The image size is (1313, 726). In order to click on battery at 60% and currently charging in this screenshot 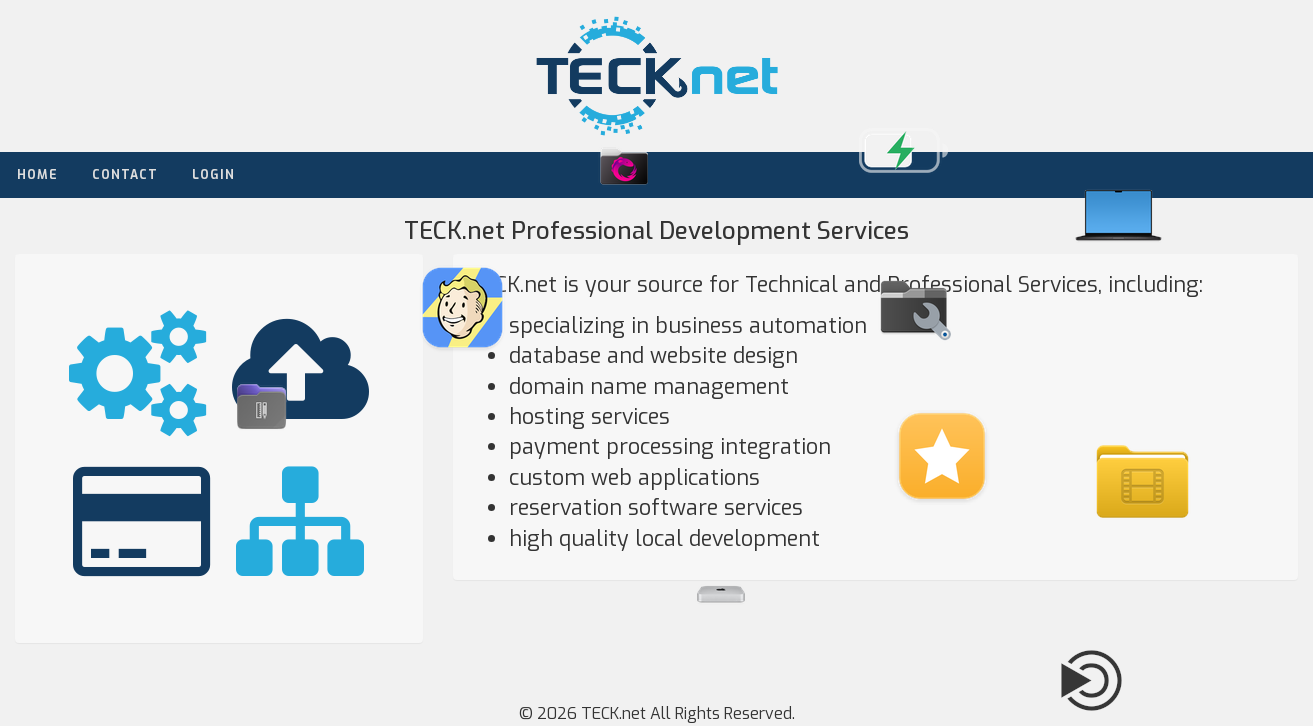, I will do `click(903, 150)`.